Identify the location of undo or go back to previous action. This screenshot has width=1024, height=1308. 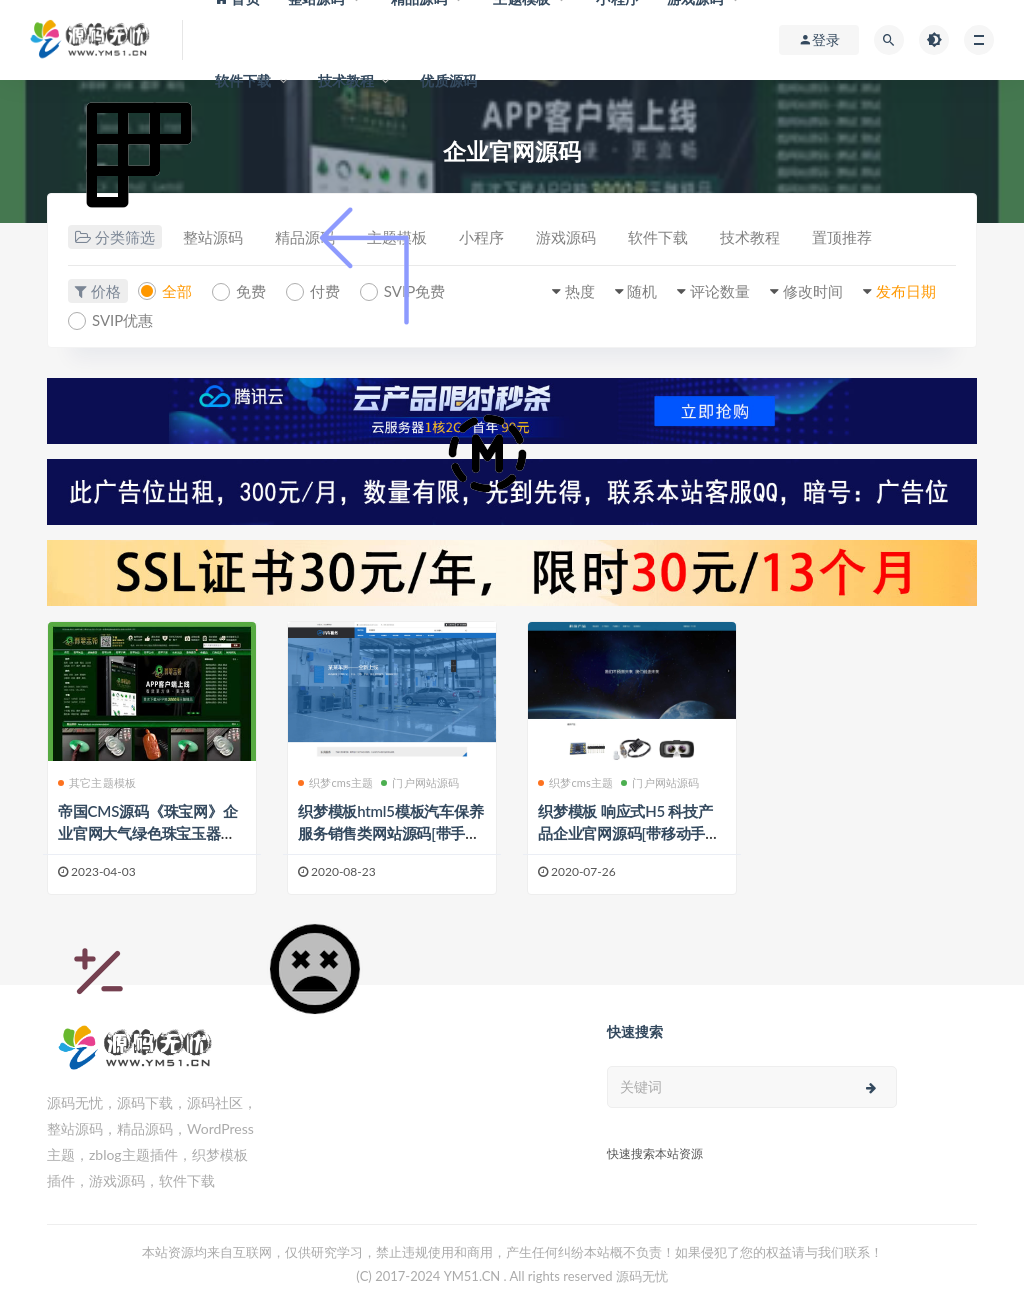
(369, 266).